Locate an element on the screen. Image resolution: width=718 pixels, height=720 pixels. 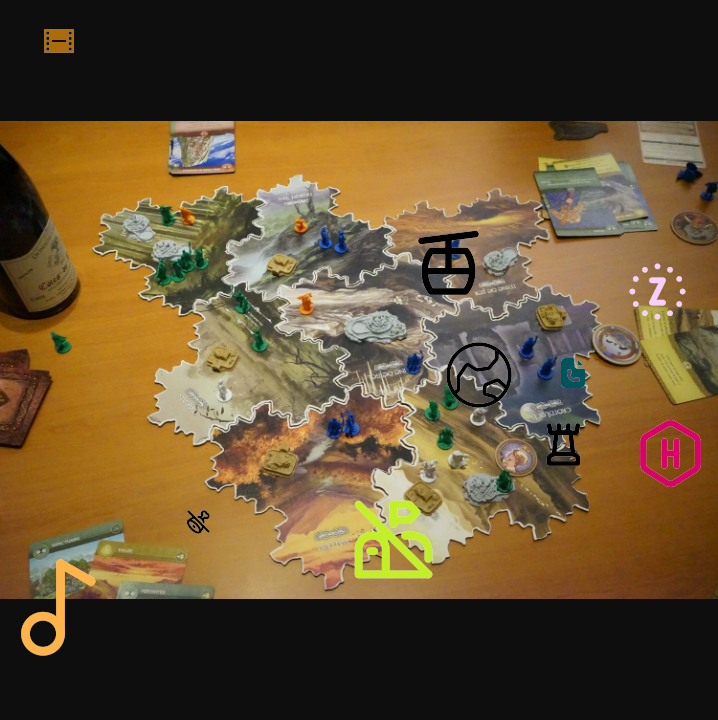
access video or film content is located at coordinates (59, 41).